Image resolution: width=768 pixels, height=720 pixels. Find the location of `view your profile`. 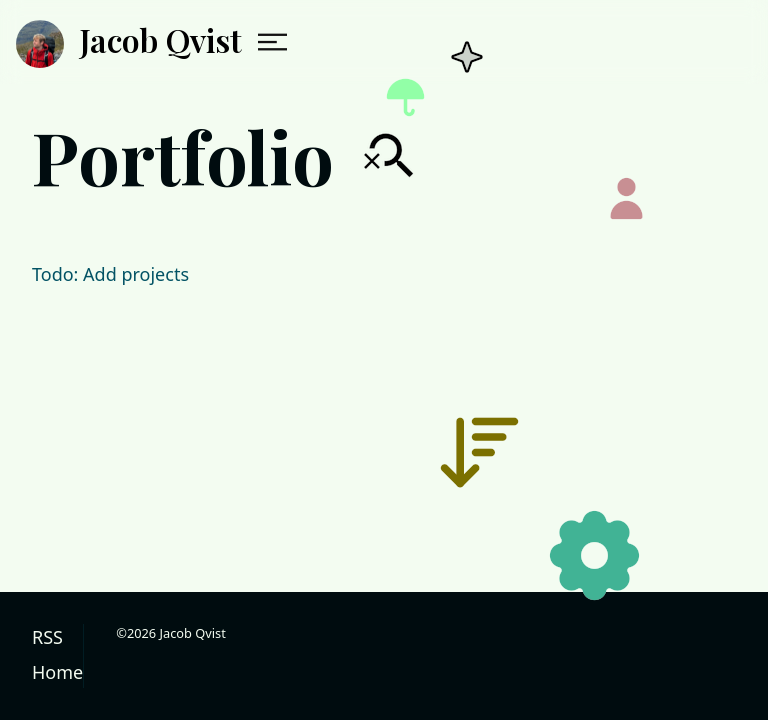

view your profile is located at coordinates (626, 198).